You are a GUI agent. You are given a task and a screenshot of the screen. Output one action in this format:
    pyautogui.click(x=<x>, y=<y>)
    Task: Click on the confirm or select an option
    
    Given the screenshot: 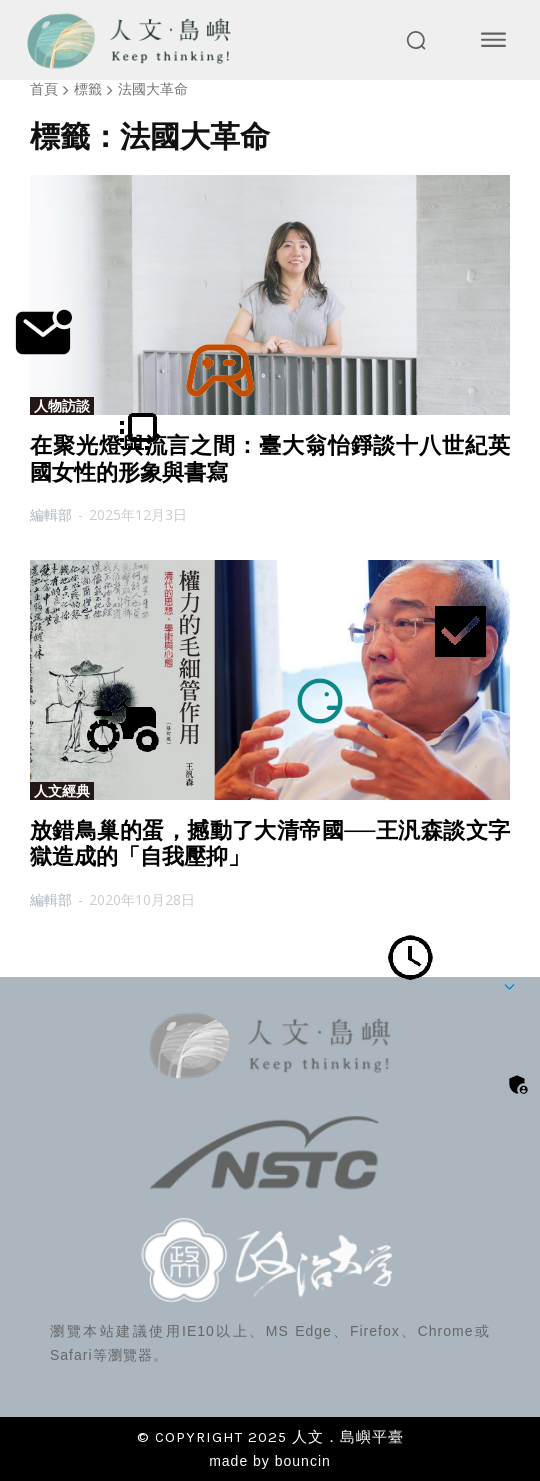 What is the action you would take?
    pyautogui.click(x=460, y=631)
    